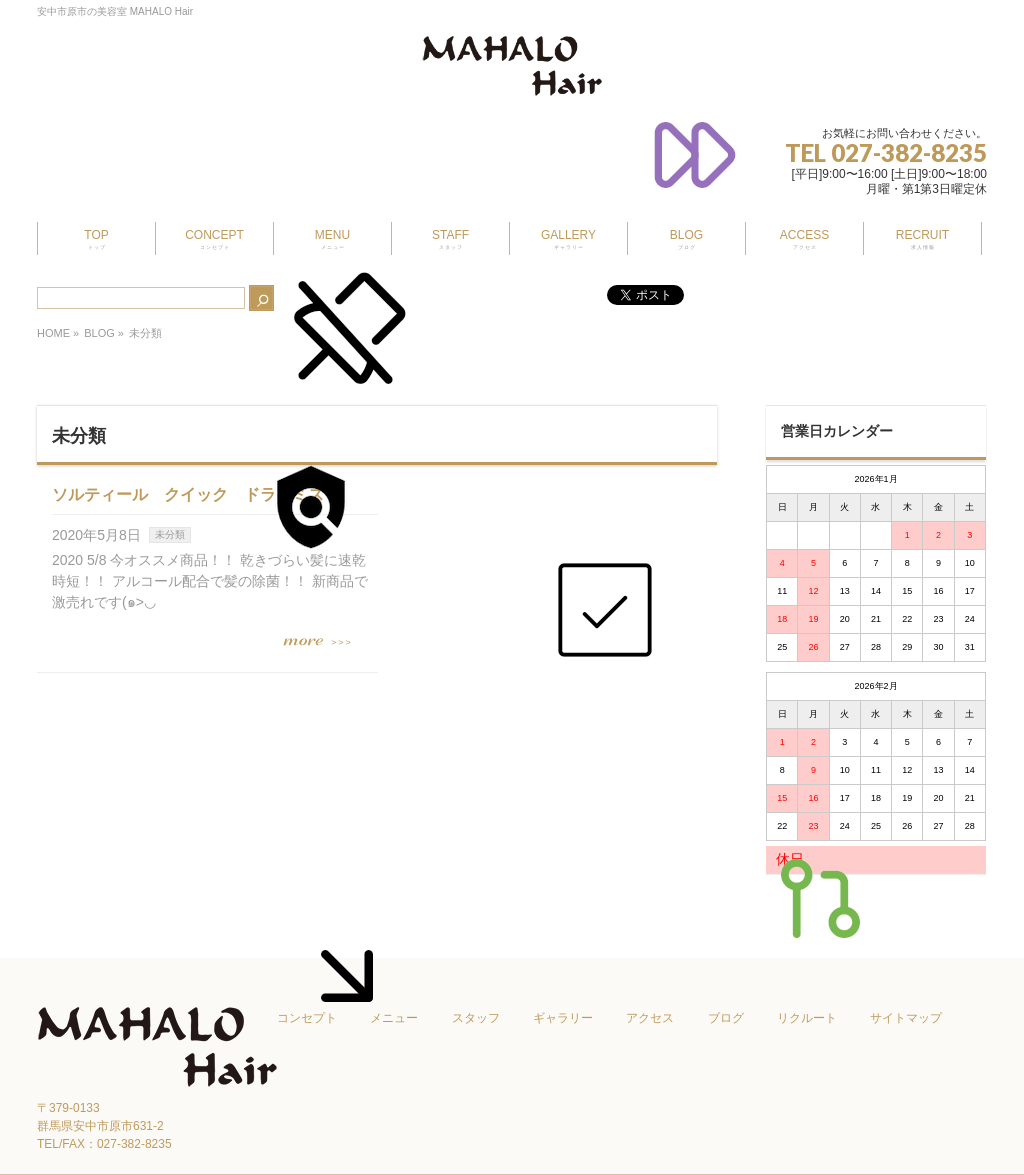 The height and width of the screenshot is (1175, 1024). Describe the element at coordinates (311, 507) in the screenshot. I see `view privacy policy or terms` at that location.